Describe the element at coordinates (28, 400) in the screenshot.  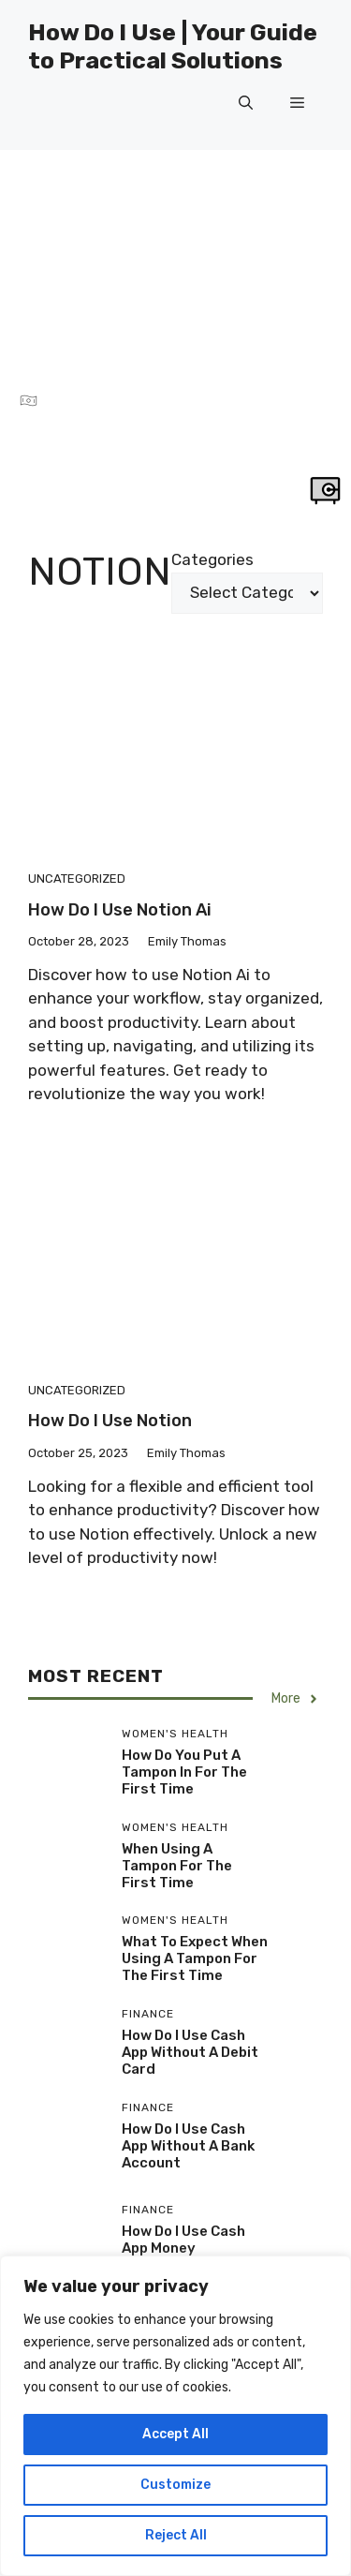
I see `view payment or transaction details` at that location.